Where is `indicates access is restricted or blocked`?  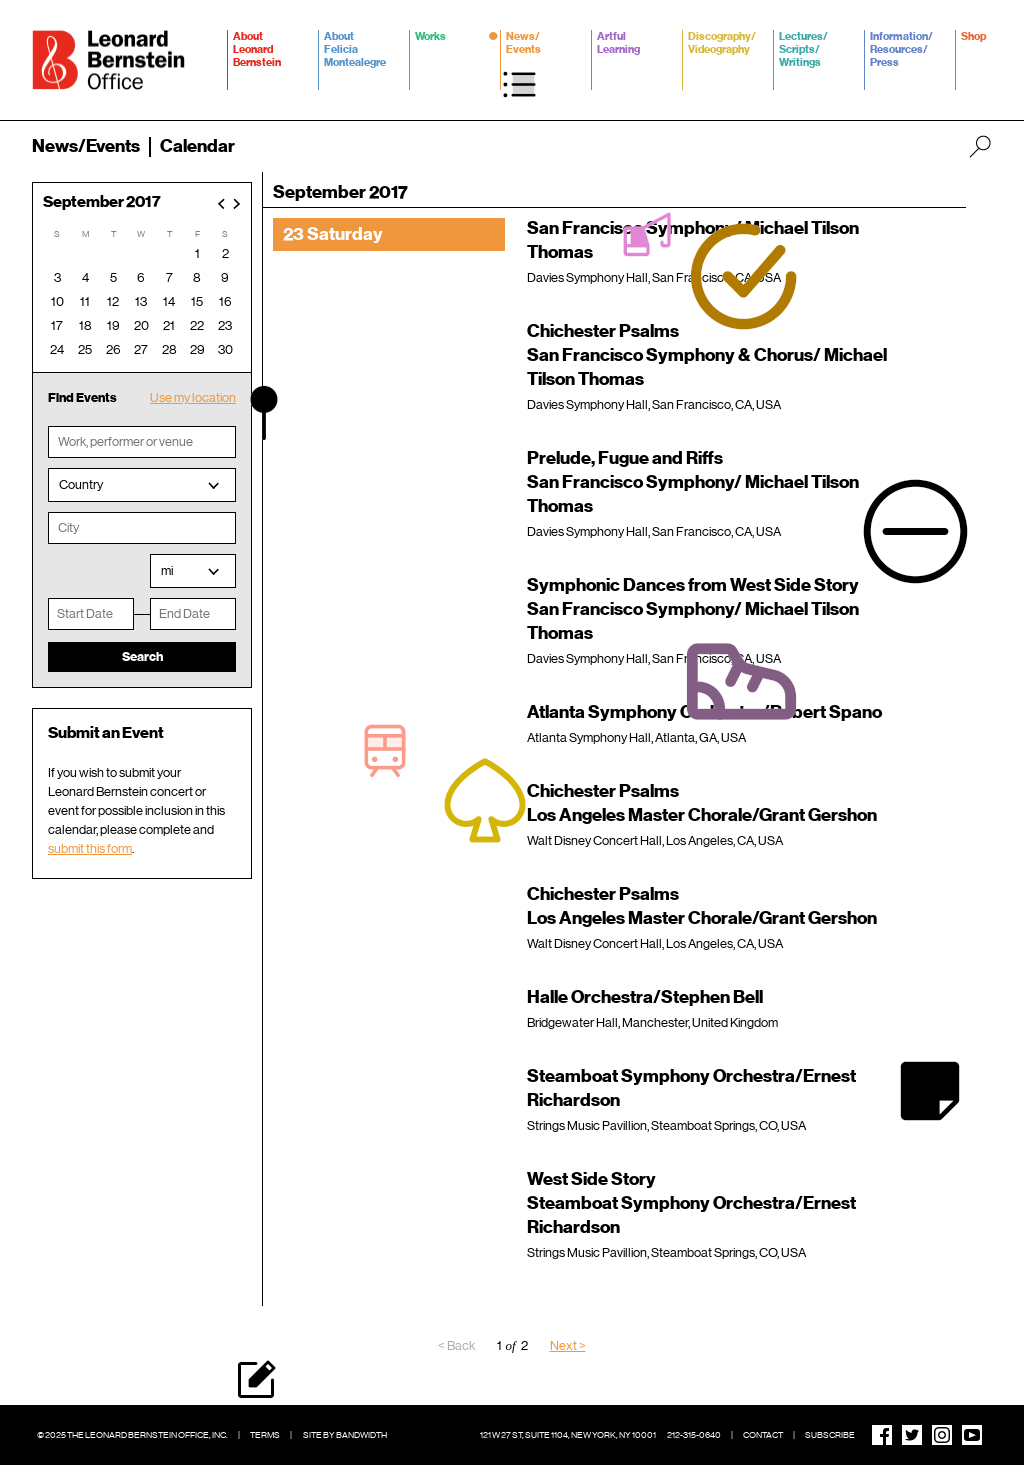
indicates access is restricted or blocked is located at coordinates (915, 531).